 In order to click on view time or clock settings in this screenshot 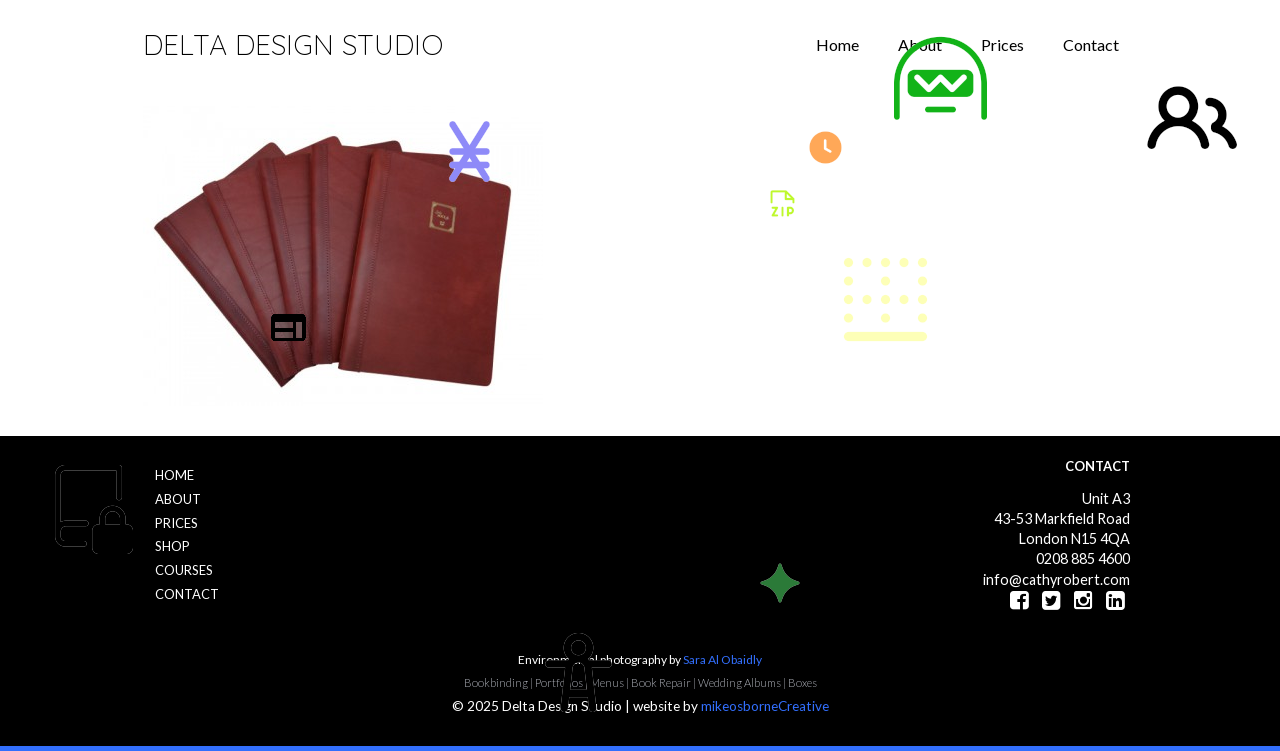, I will do `click(825, 147)`.